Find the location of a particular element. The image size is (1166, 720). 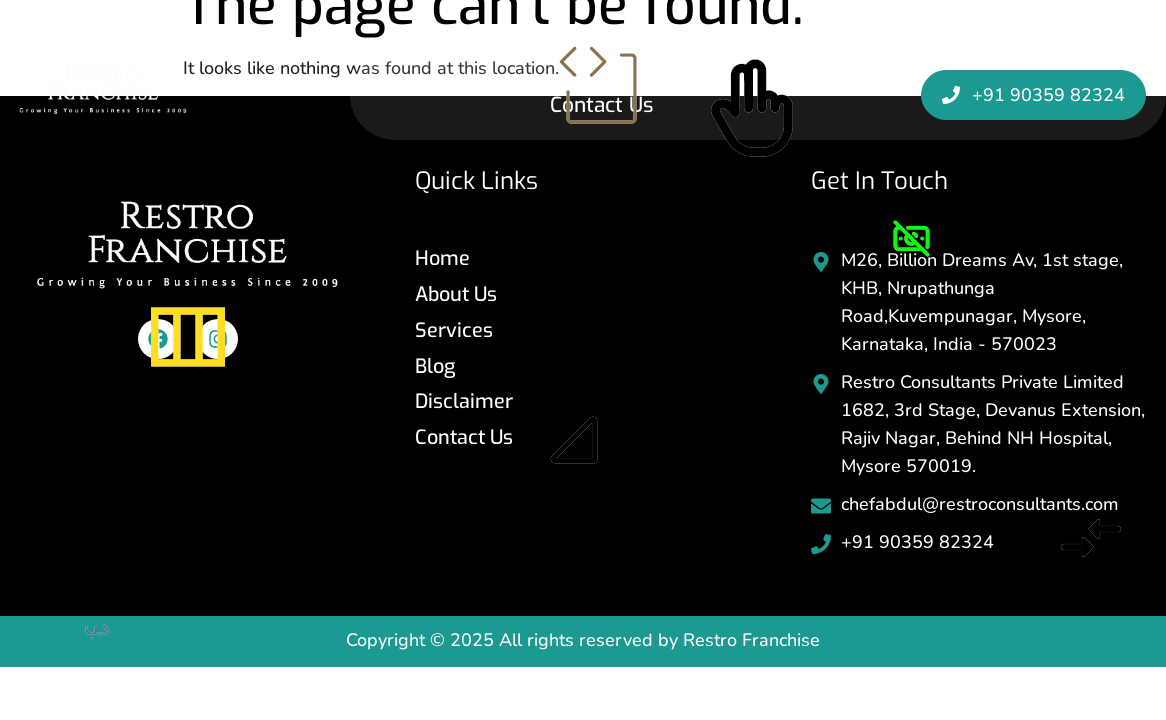

indicates weak cellular signal strength is located at coordinates (574, 440).